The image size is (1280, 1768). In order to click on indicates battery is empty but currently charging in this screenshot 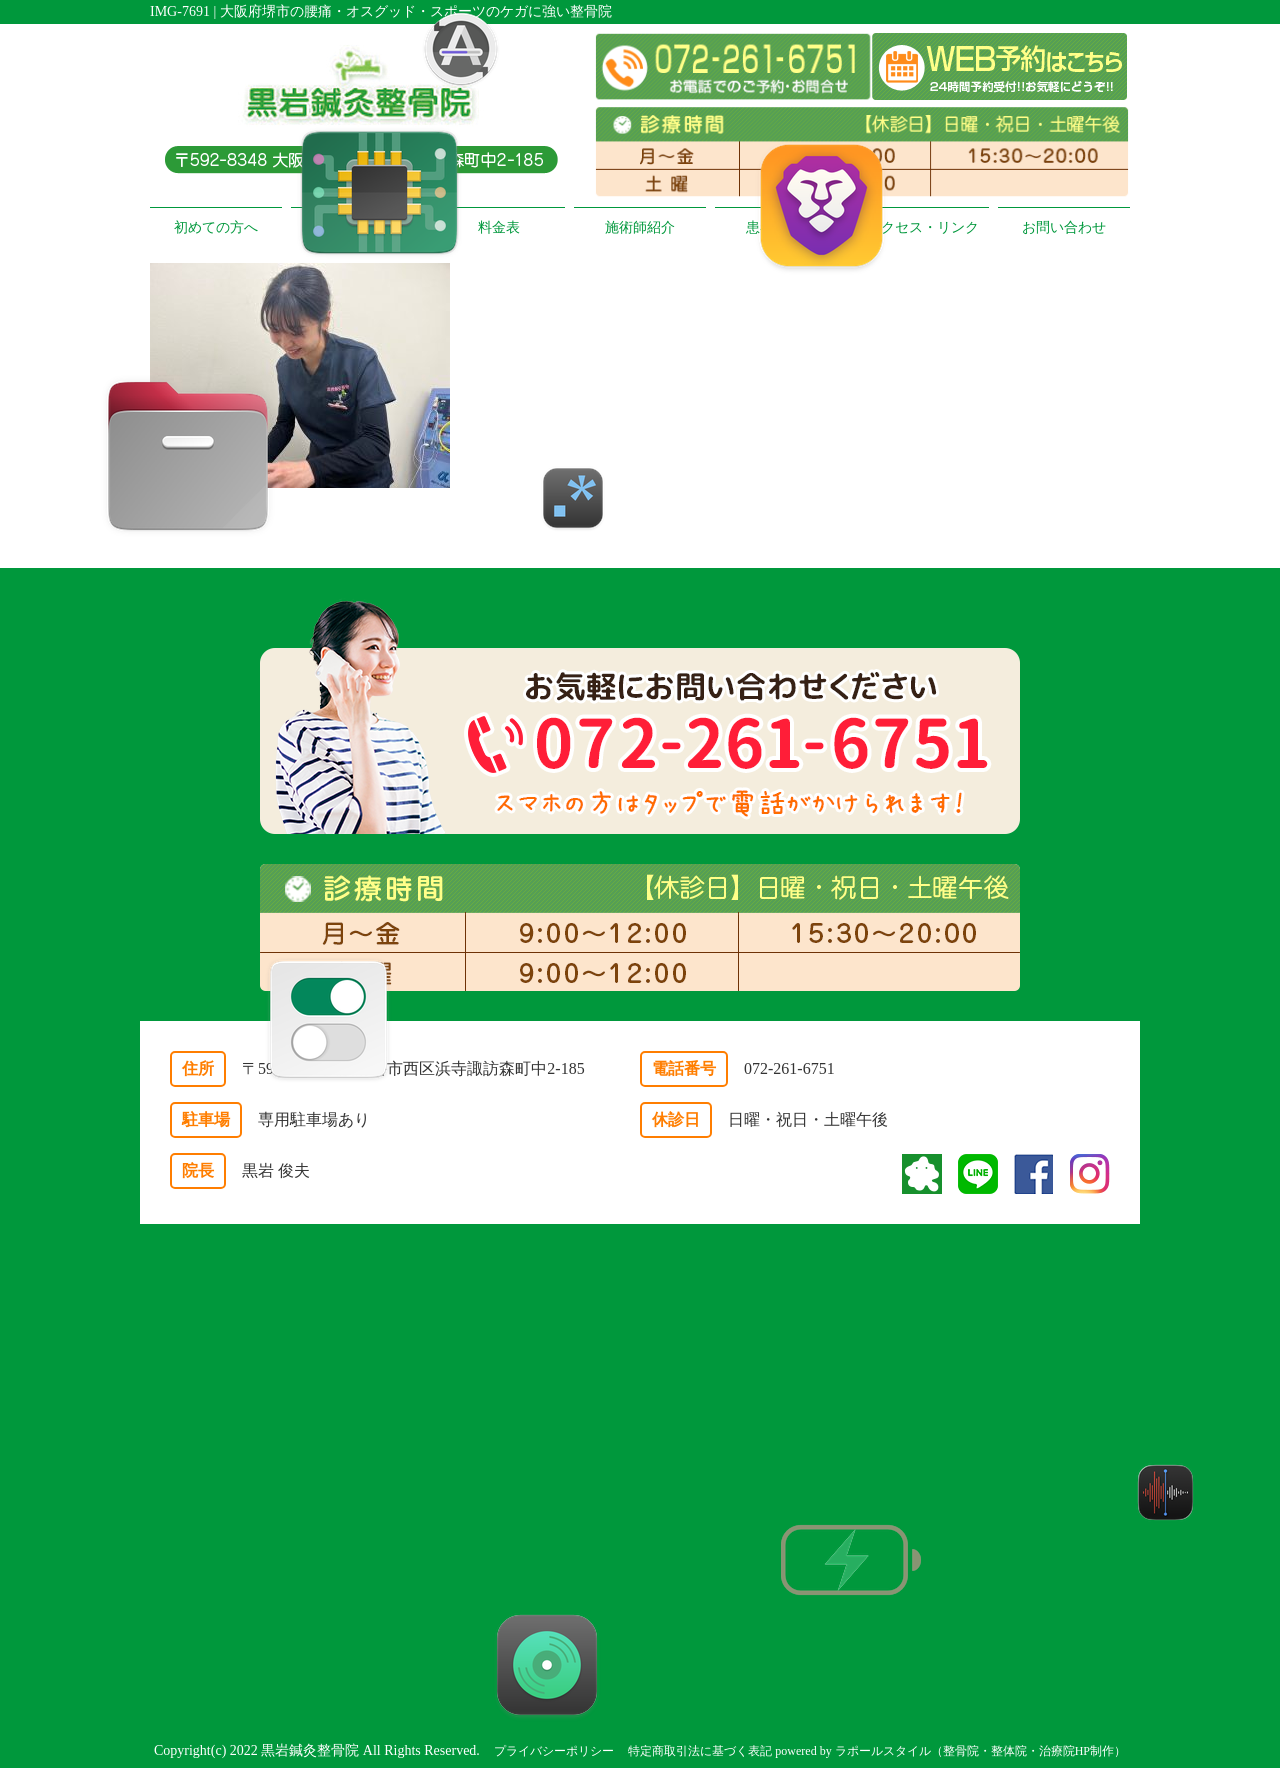, I will do `click(851, 1560)`.